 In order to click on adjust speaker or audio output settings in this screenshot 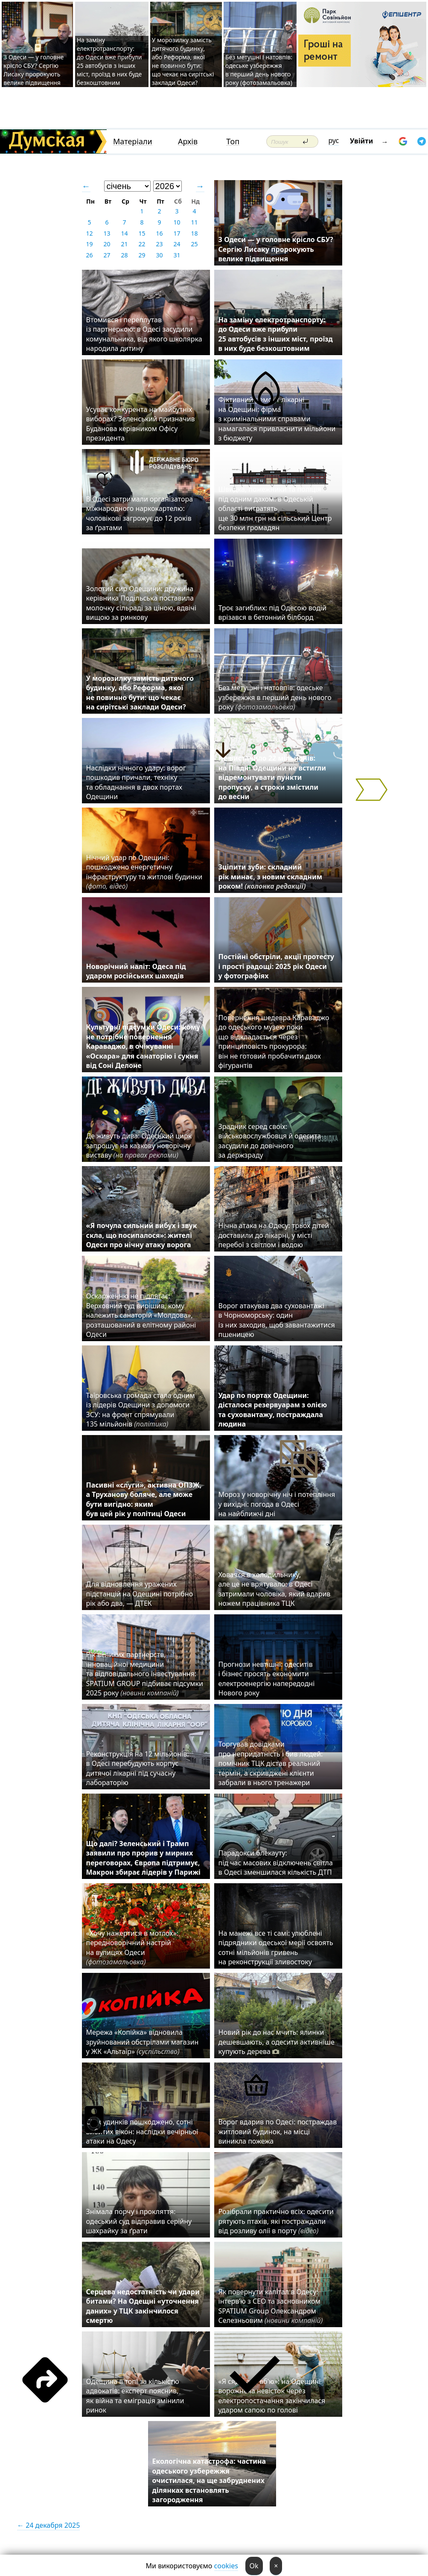, I will do `click(94, 2119)`.